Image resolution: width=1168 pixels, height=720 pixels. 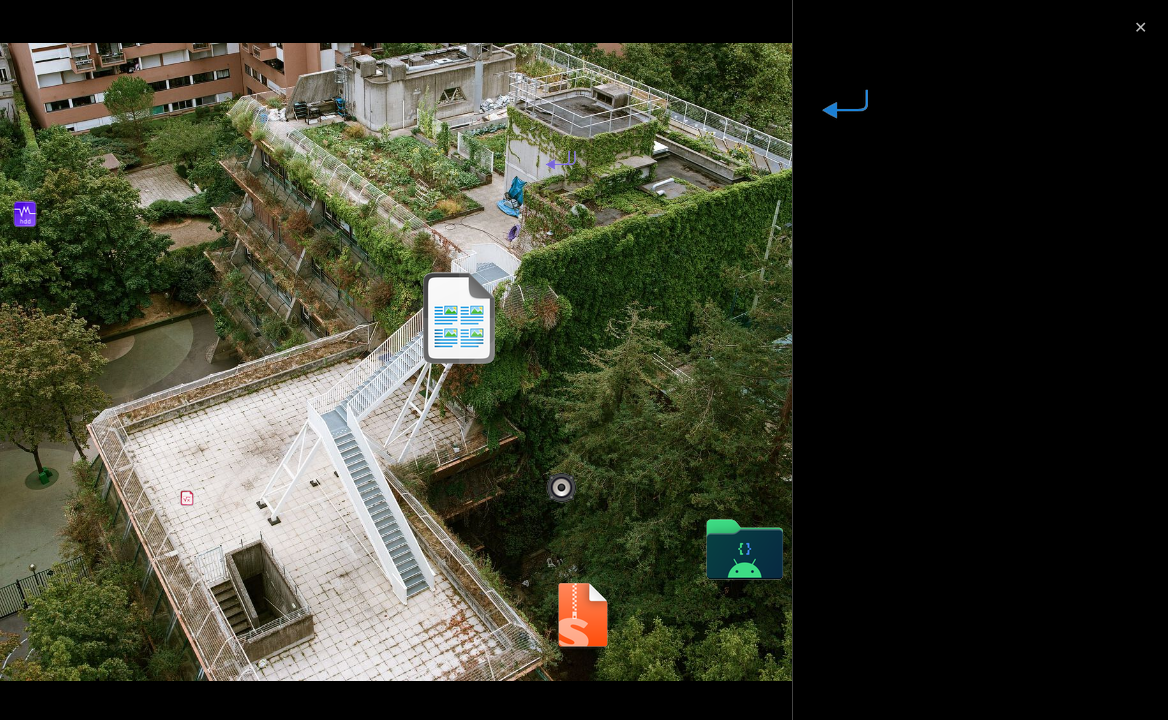 I want to click on reply to an email message, so click(x=844, y=100).